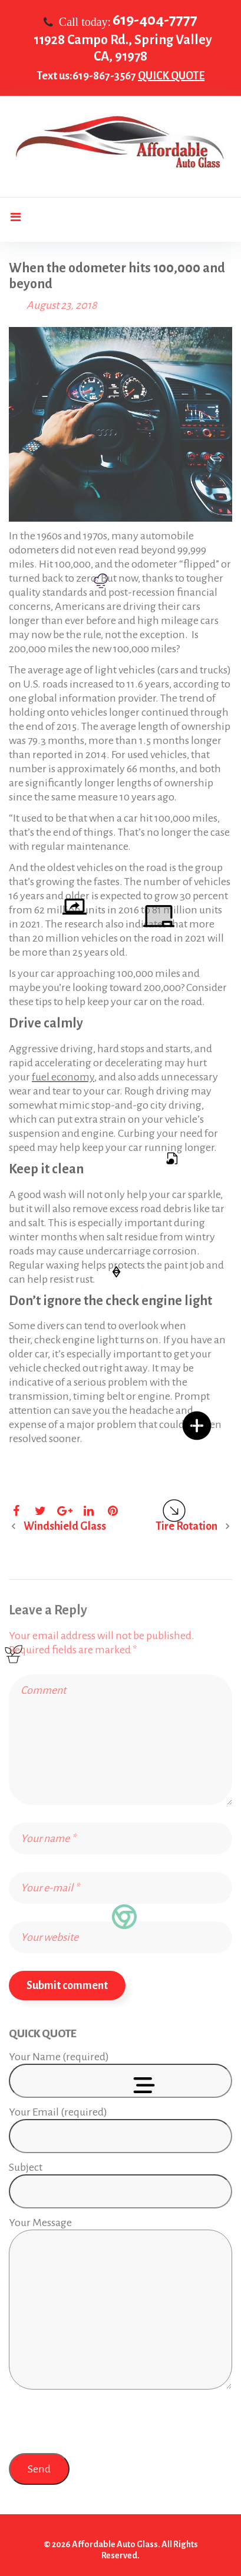 This screenshot has width=241, height=2576. Describe the element at coordinates (74, 906) in the screenshot. I see `start sharing your screen` at that location.